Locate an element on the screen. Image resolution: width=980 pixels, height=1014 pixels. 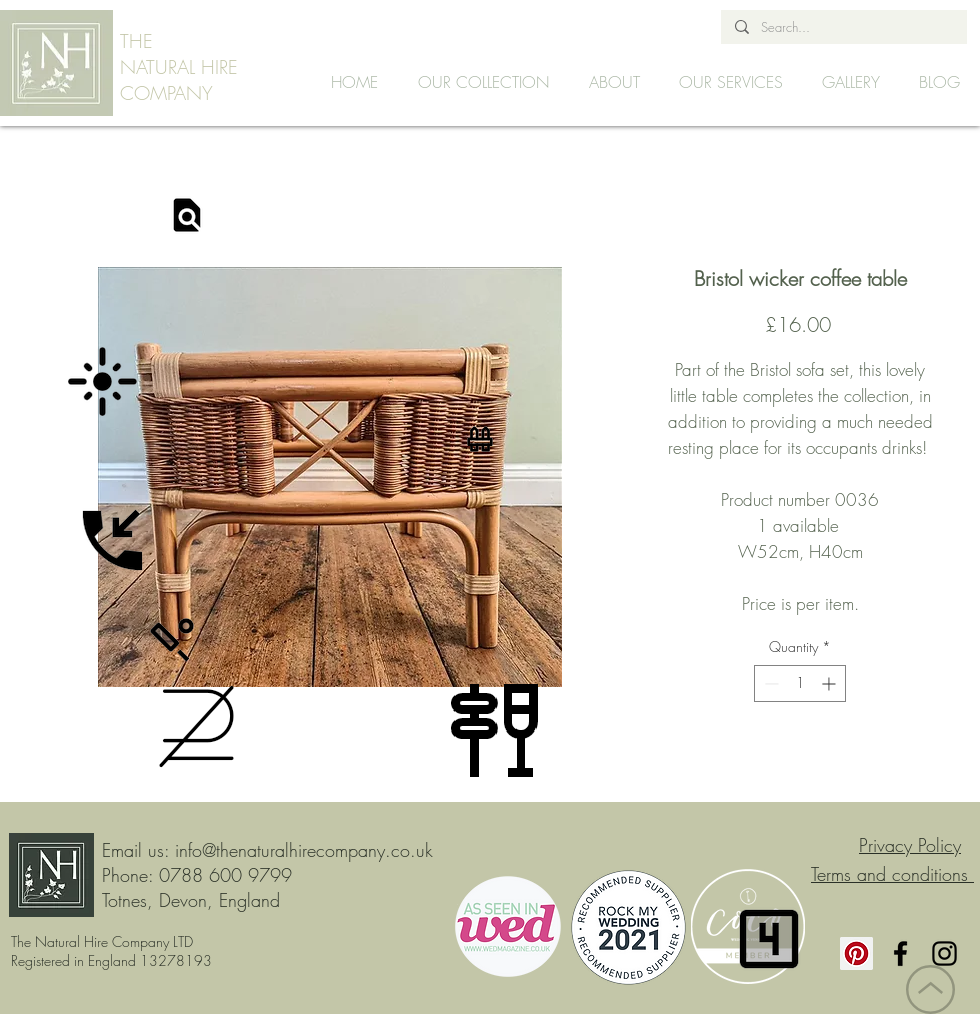
search within the current document is located at coordinates (187, 215).